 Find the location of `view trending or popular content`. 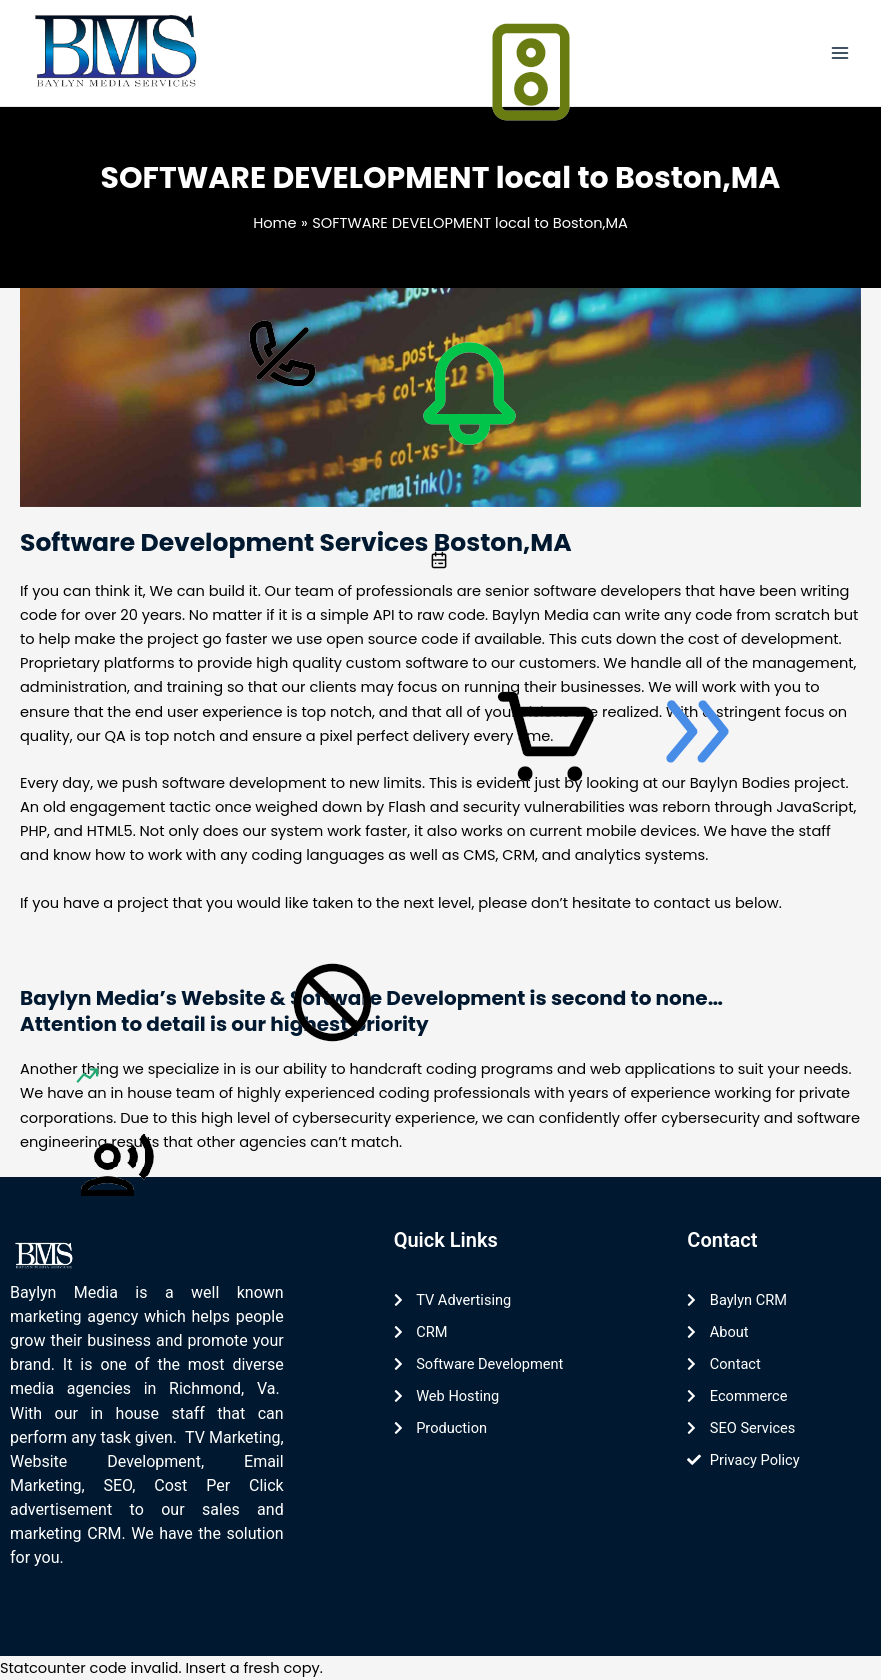

view trending or popular content is located at coordinates (87, 1075).